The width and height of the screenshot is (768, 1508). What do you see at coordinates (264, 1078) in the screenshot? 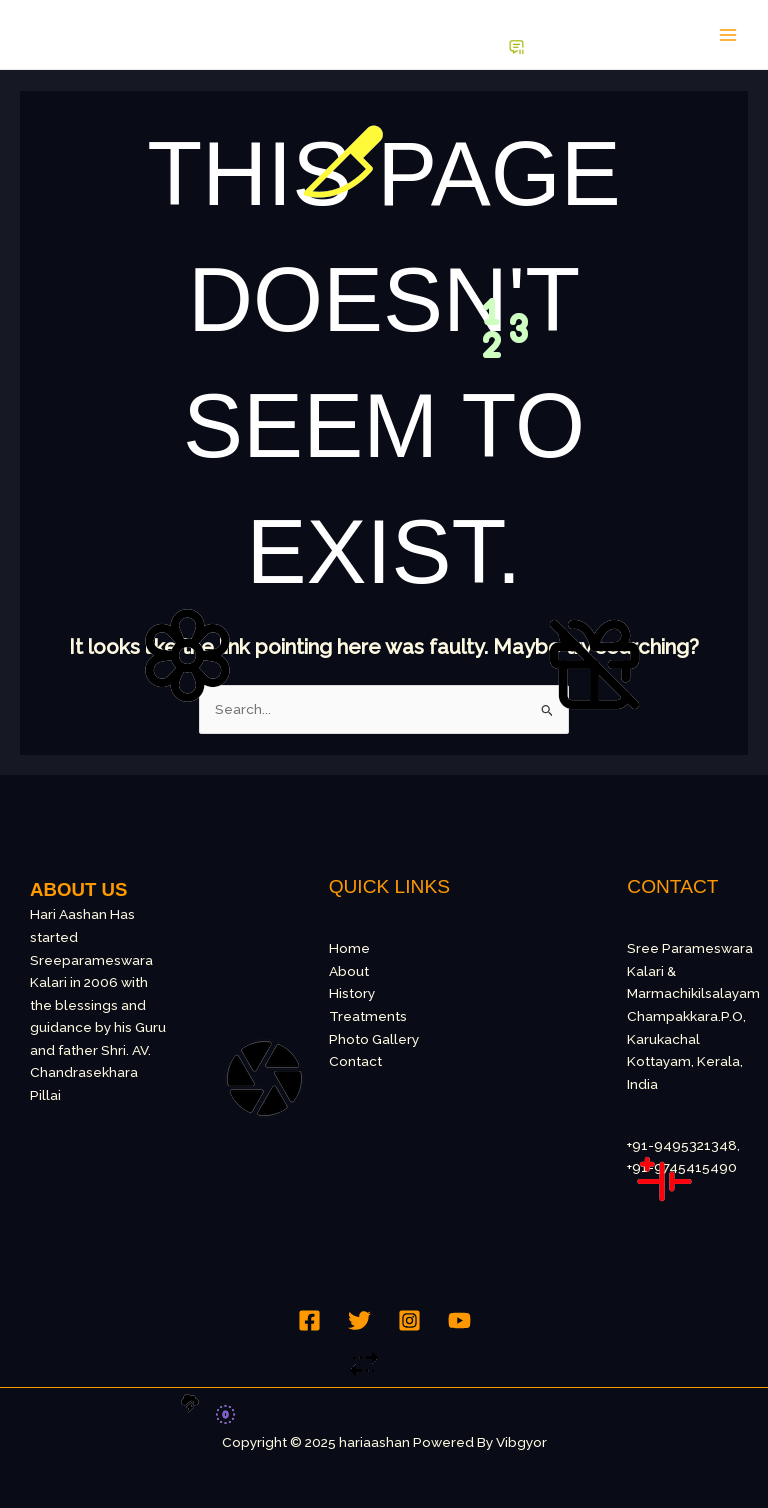
I see `open camera to take a photo` at bounding box center [264, 1078].